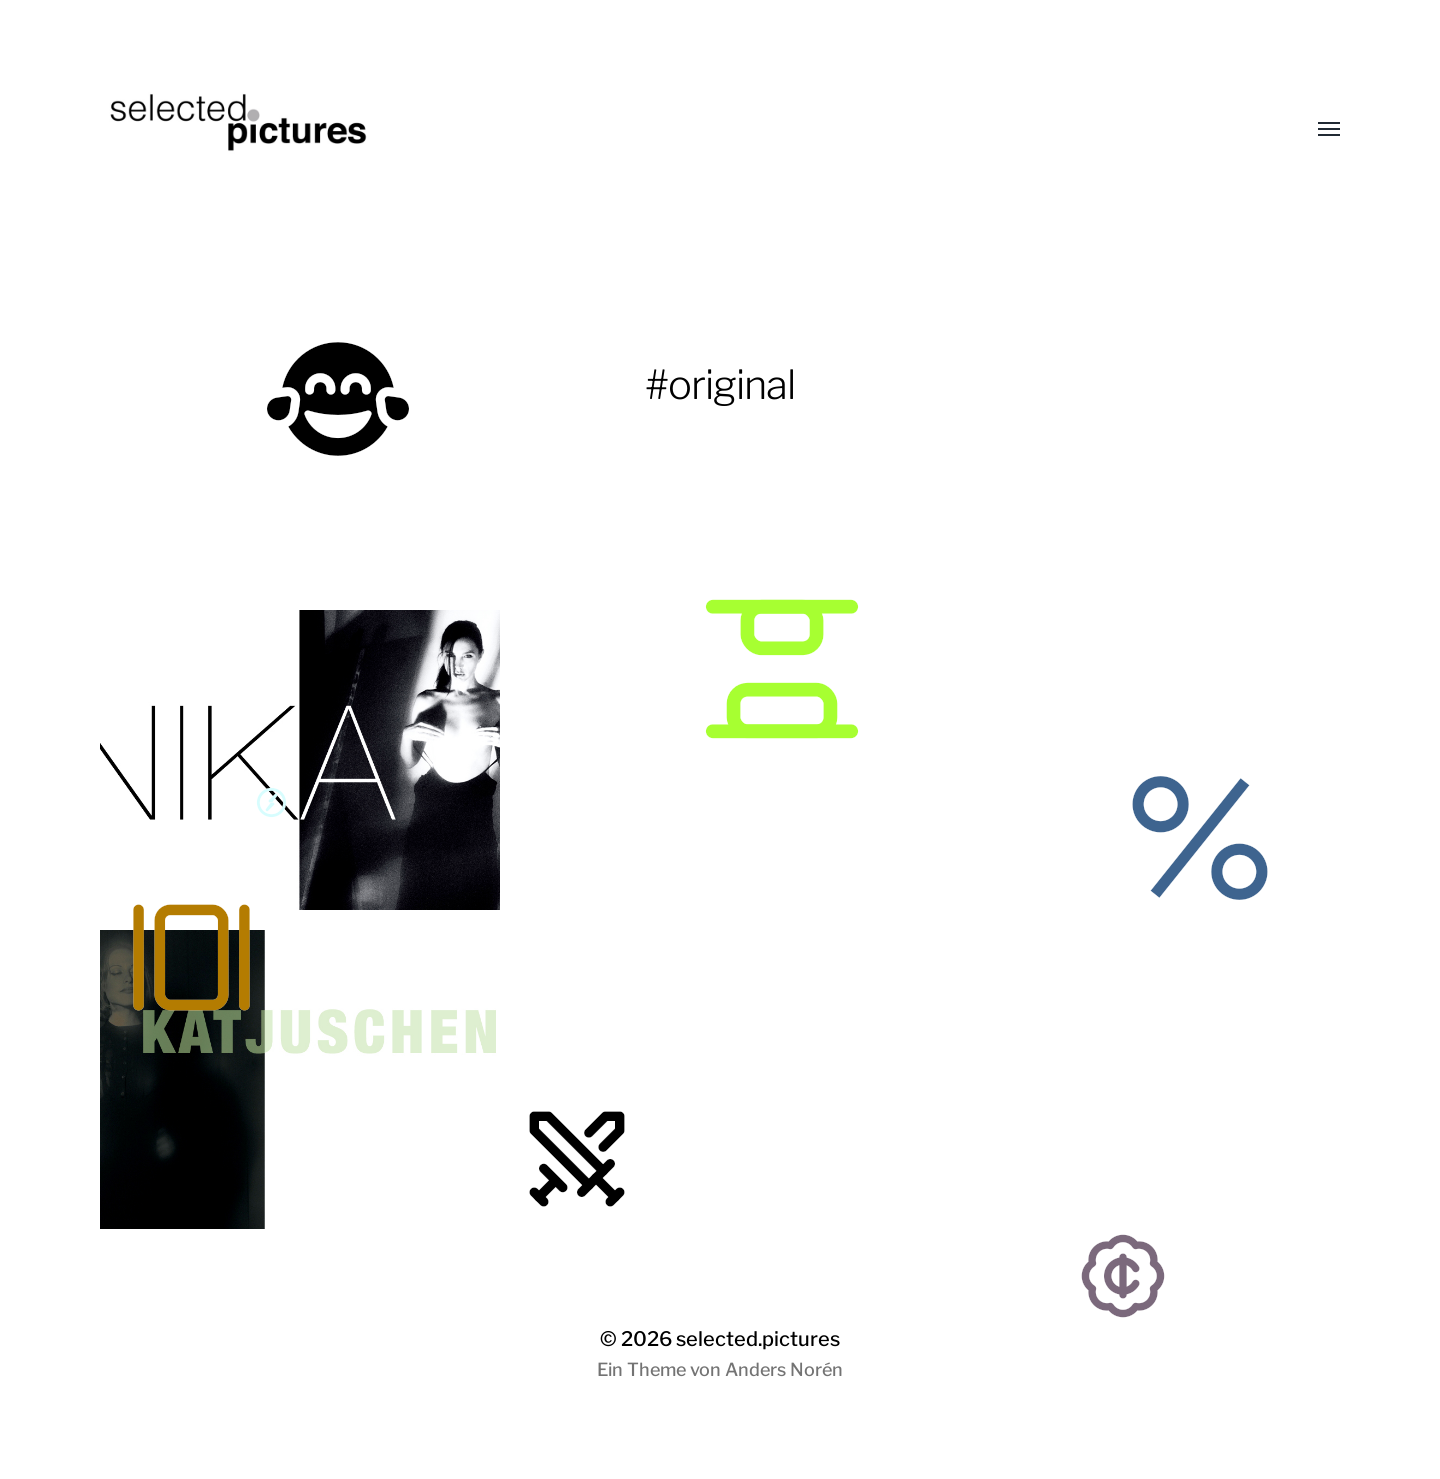 The width and height of the screenshot is (1440, 1479). What do you see at coordinates (338, 399) in the screenshot?
I see `react with laughing emoji` at bounding box center [338, 399].